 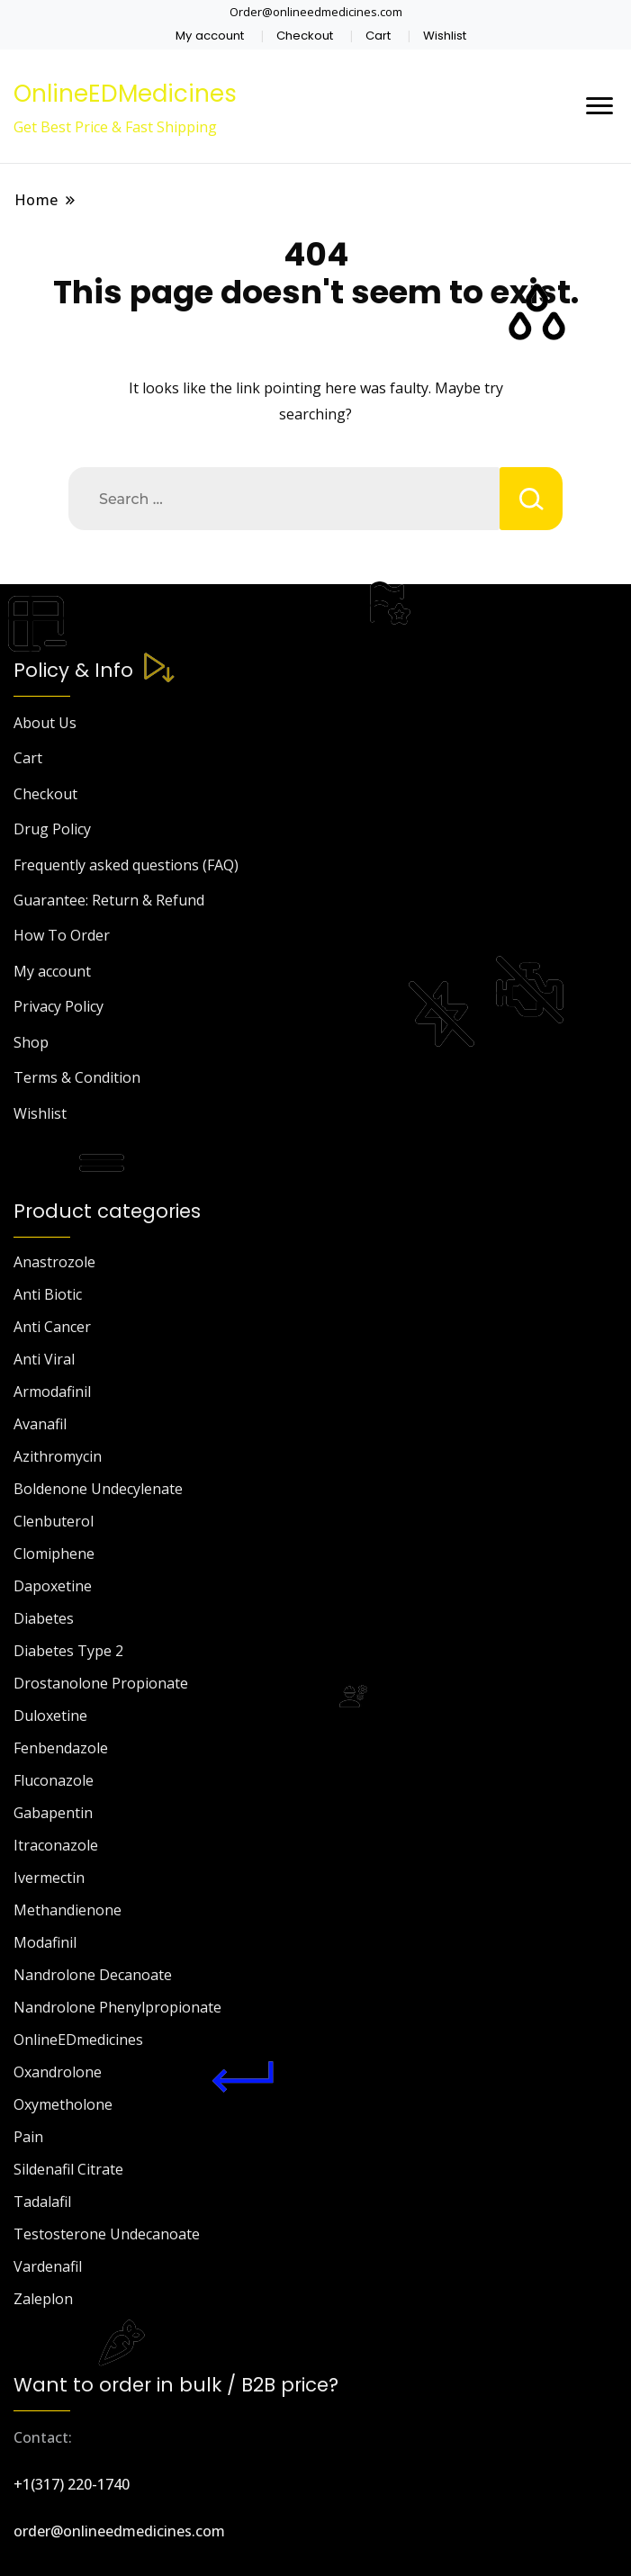 I want to click on adjust humidity settings, so click(x=536, y=311).